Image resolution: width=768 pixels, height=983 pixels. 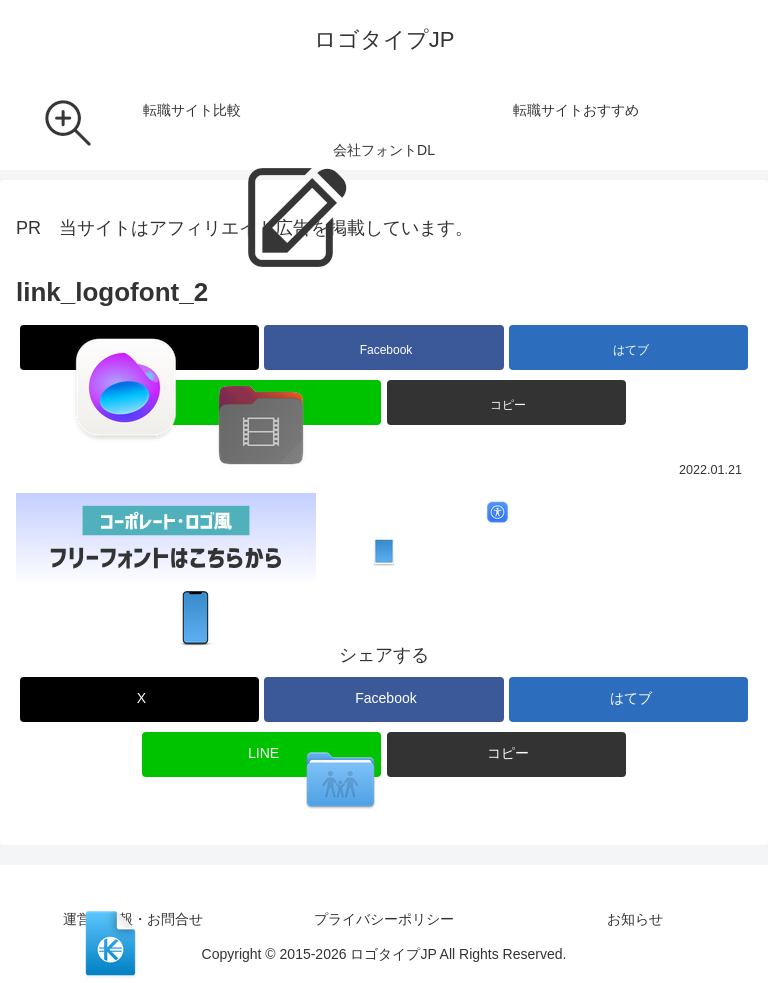 What do you see at coordinates (290, 217) in the screenshot?
I see `open text editor application` at bounding box center [290, 217].